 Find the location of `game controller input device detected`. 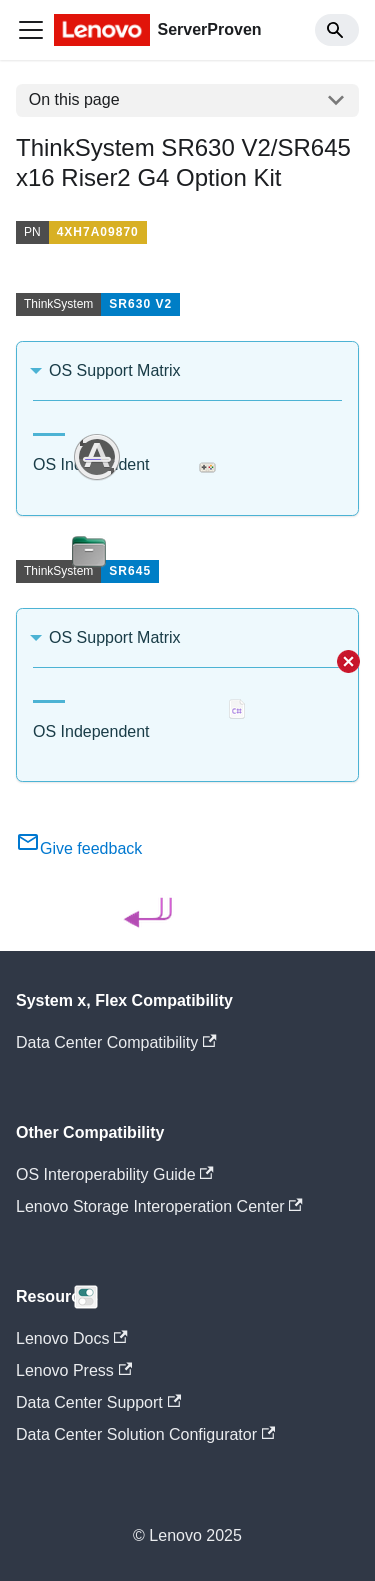

game controller input device detected is located at coordinates (207, 467).